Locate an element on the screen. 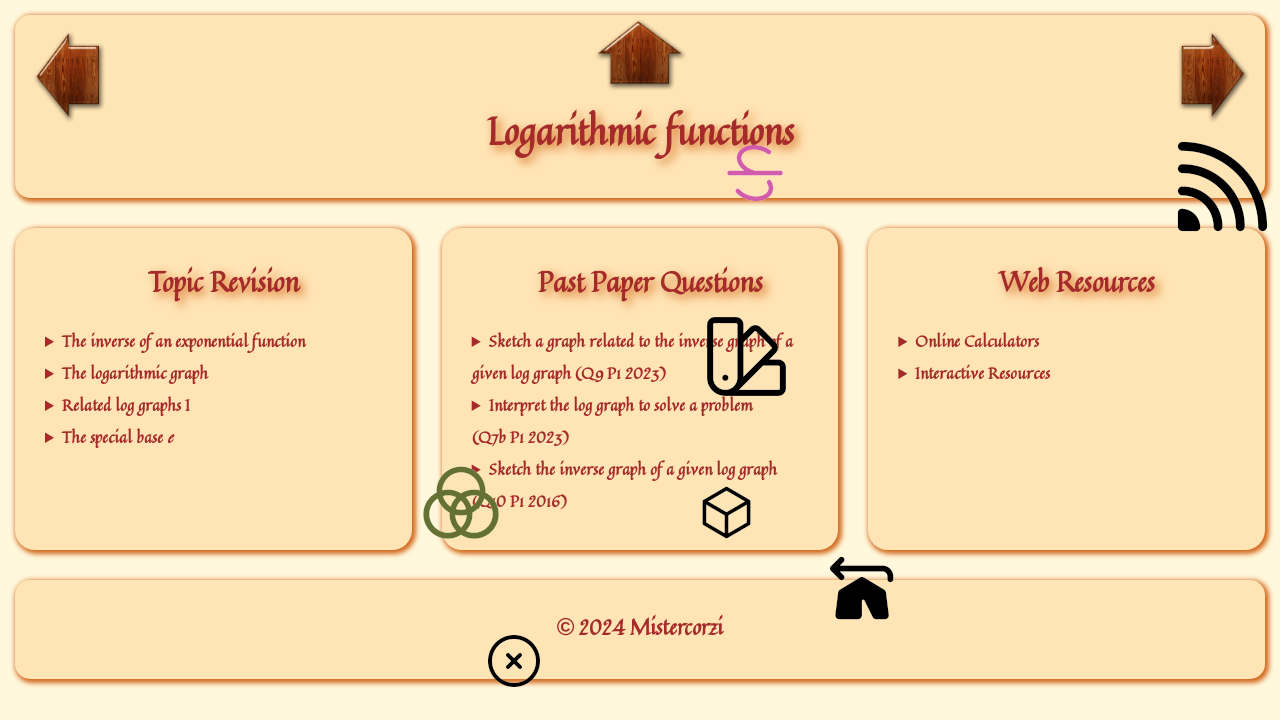  return to campsite or base location is located at coordinates (862, 588).